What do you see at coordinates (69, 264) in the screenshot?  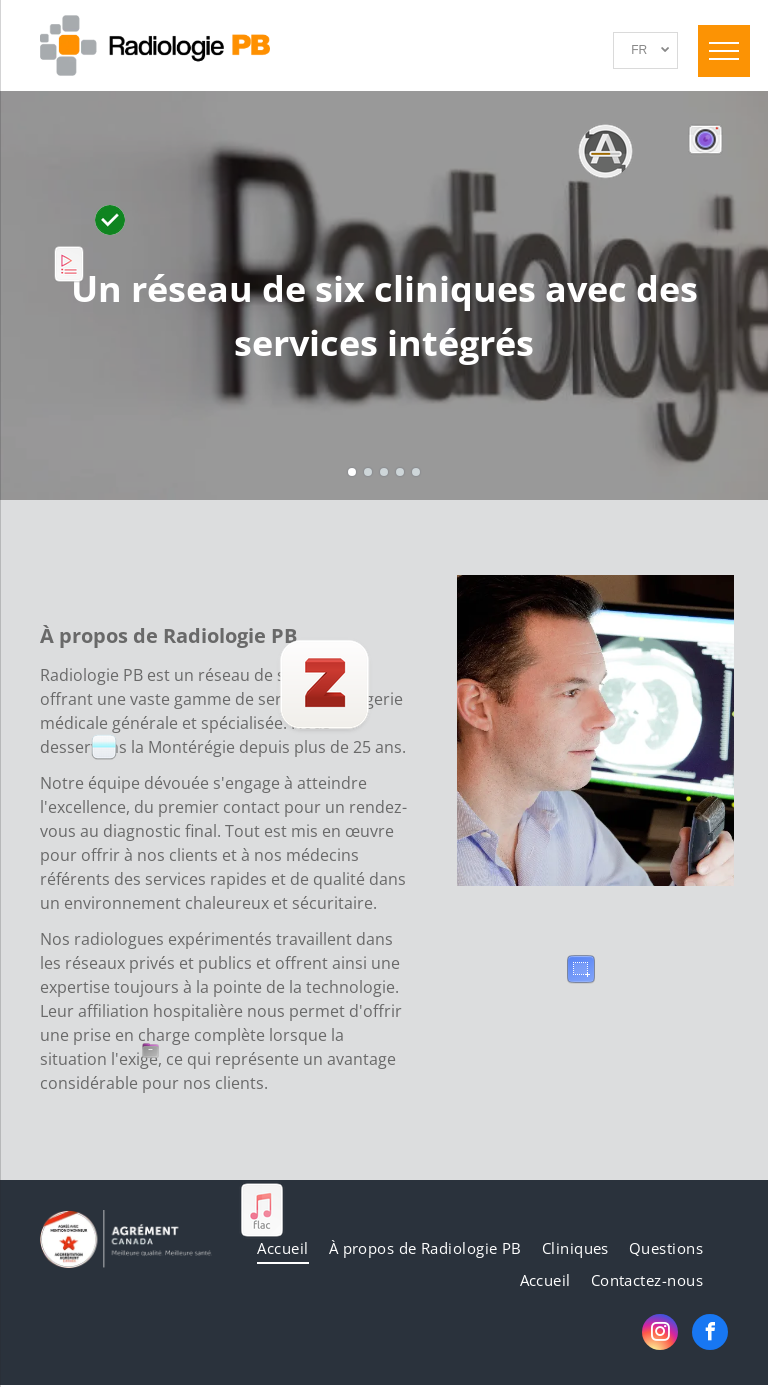 I see `open a playlist file` at bounding box center [69, 264].